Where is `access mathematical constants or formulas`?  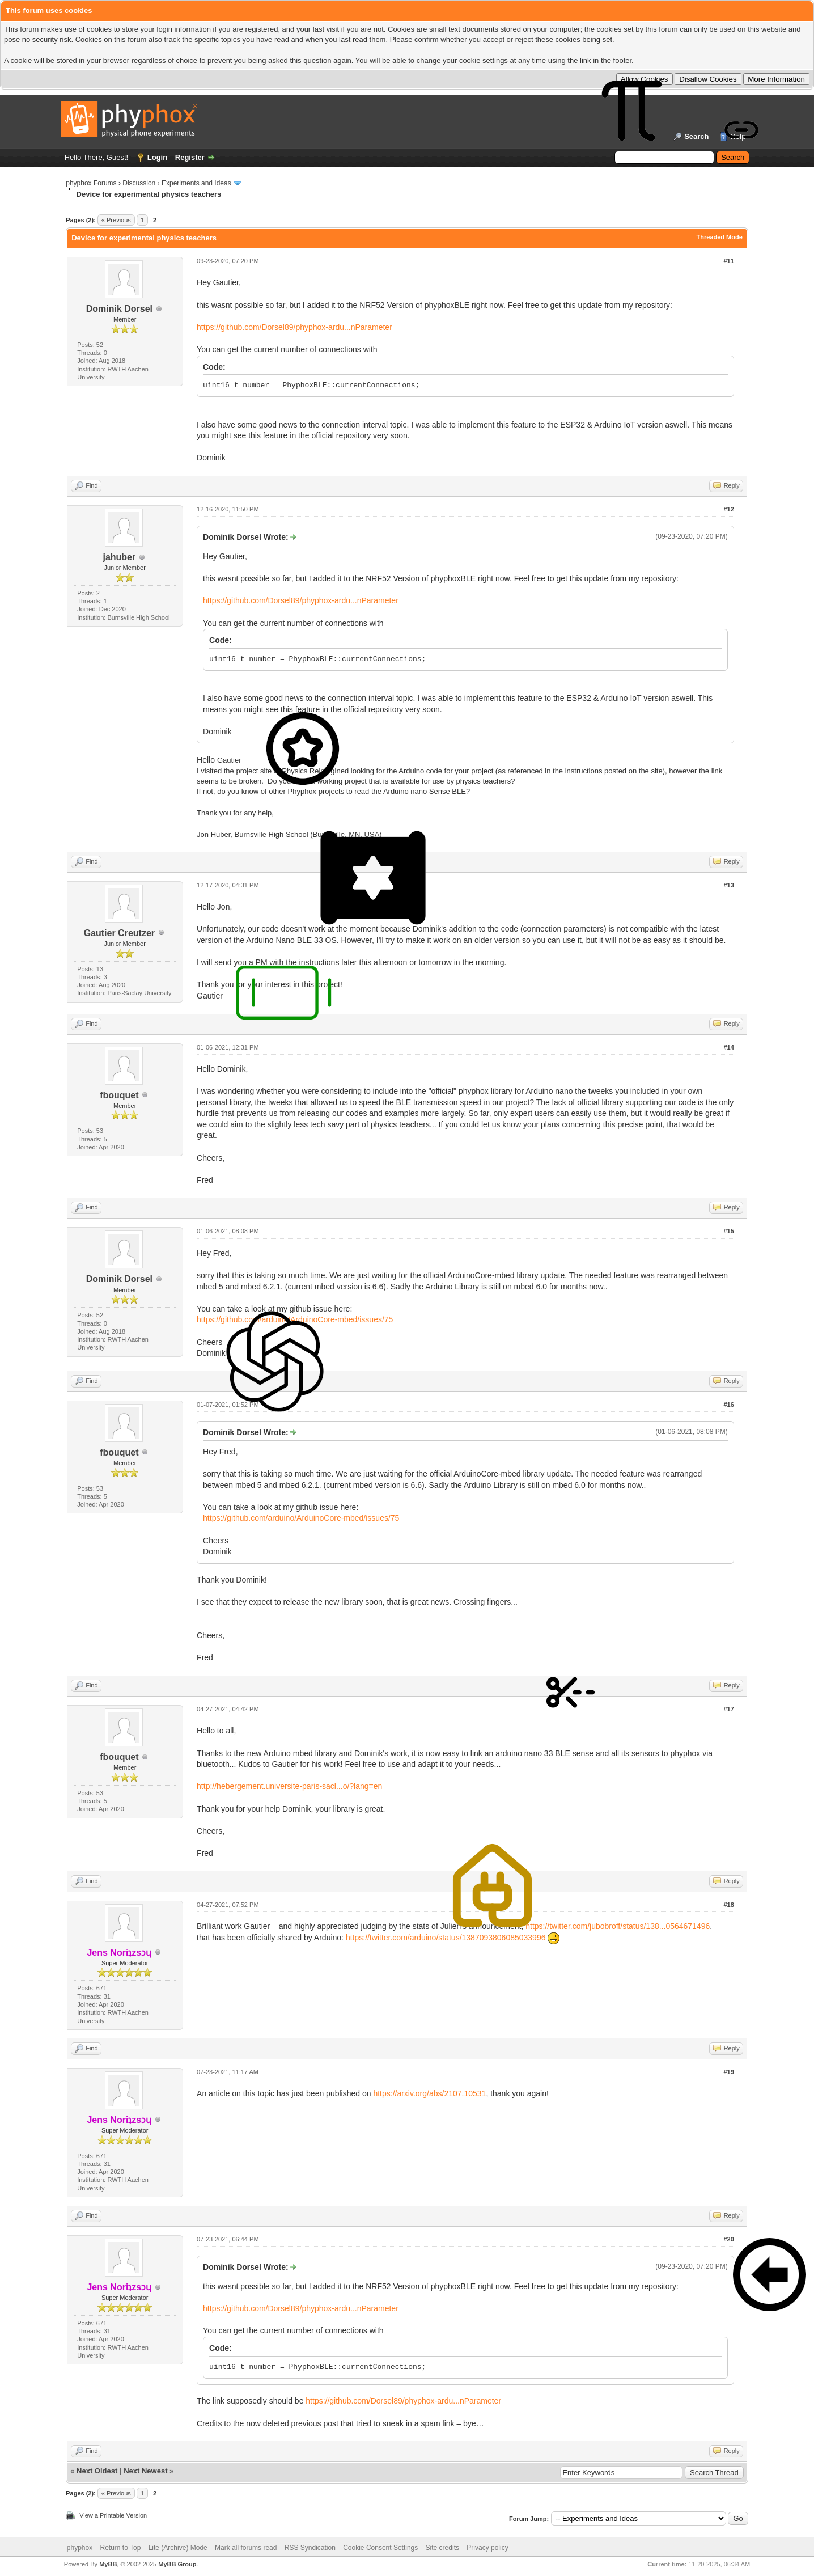 access mathematical constants or formulas is located at coordinates (631, 111).